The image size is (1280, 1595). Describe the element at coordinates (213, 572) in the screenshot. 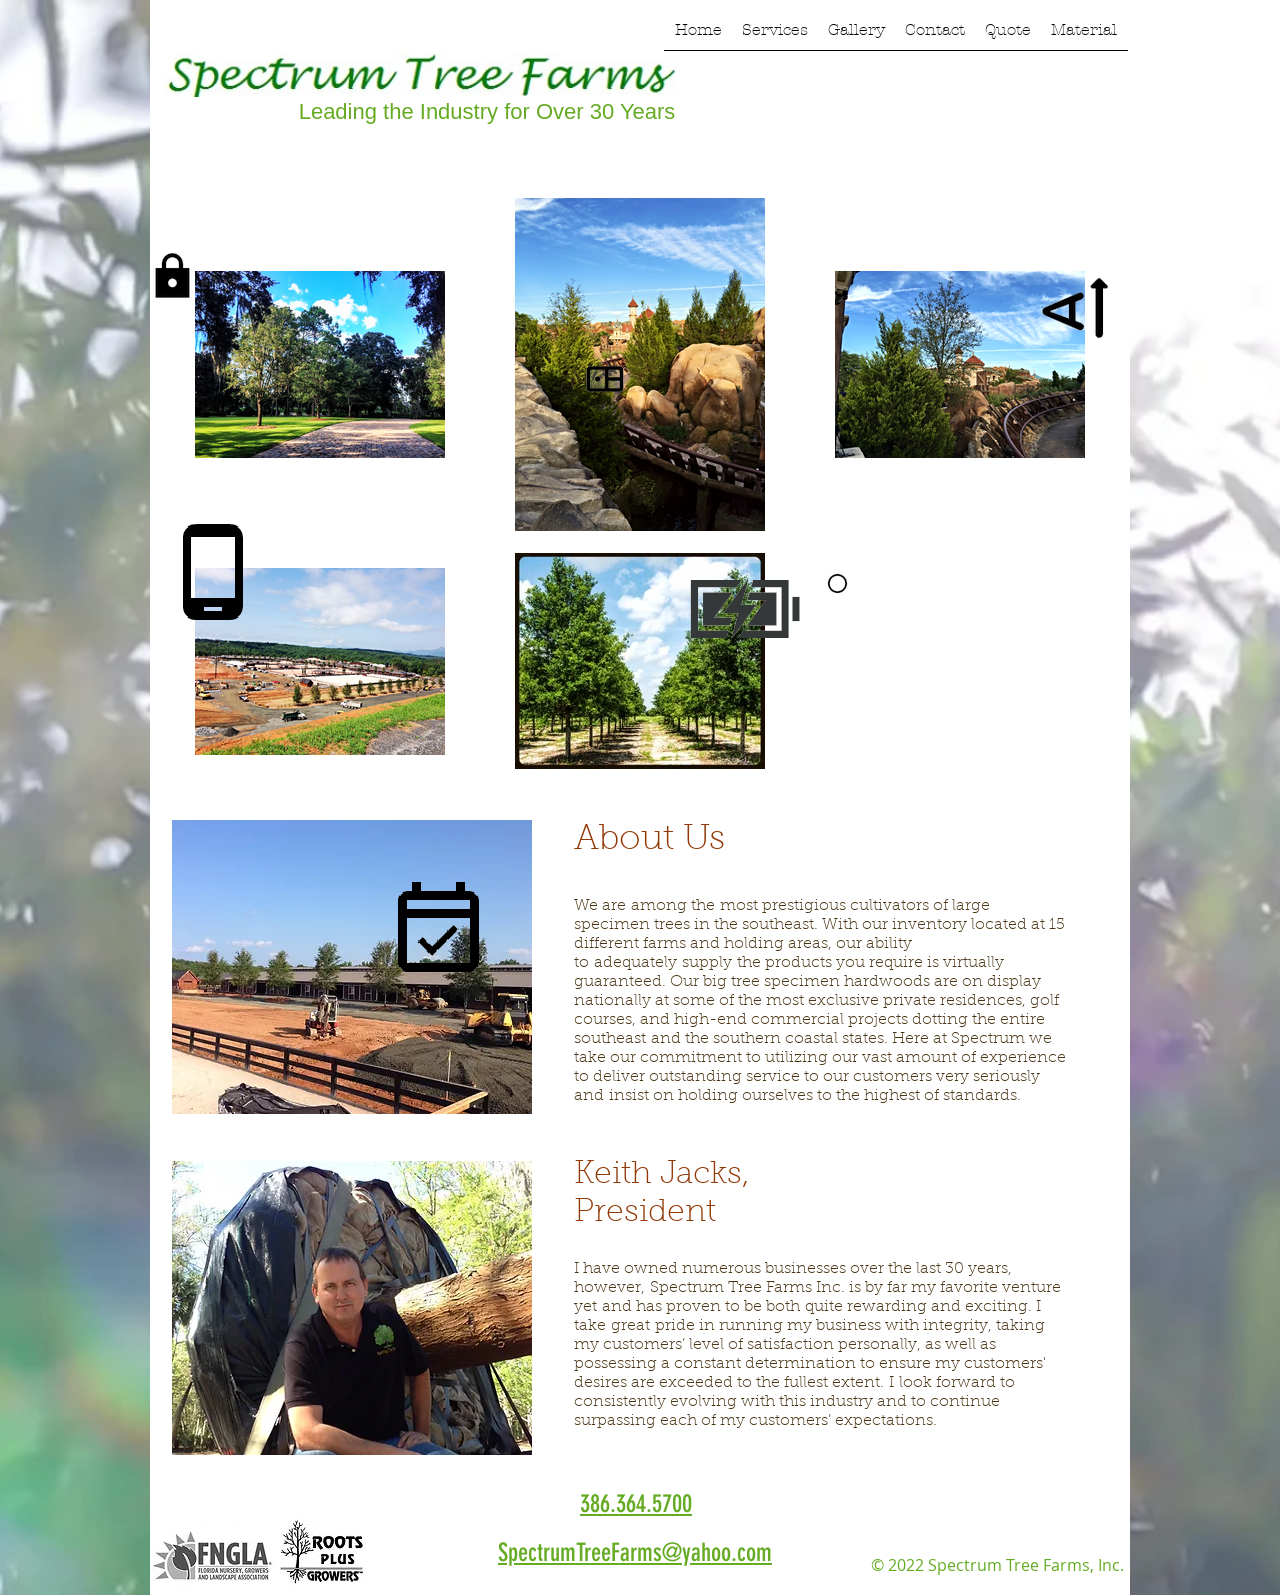

I see `access mobile device settings` at that location.